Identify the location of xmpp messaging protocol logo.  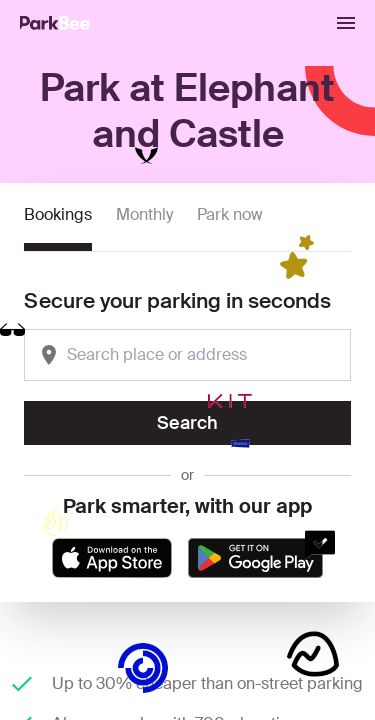
(146, 155).